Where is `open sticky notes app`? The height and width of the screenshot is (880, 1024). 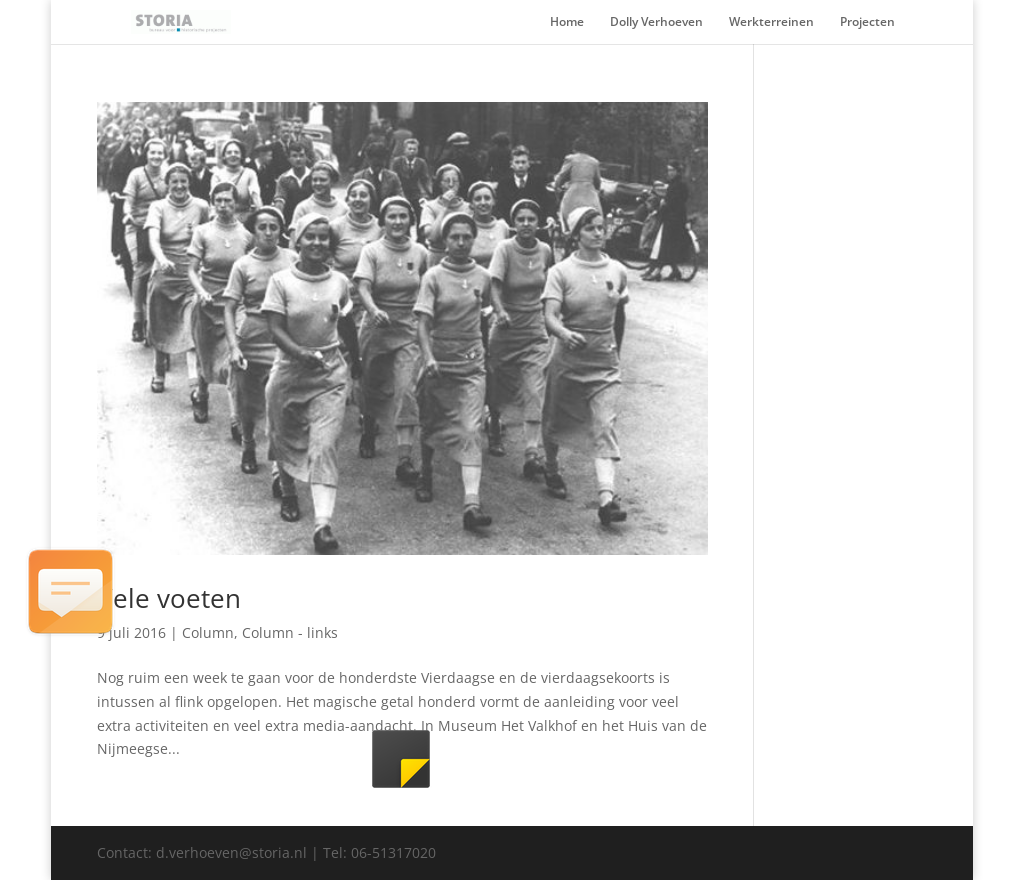 open sticky notes app is located at coordinates (401, 759).